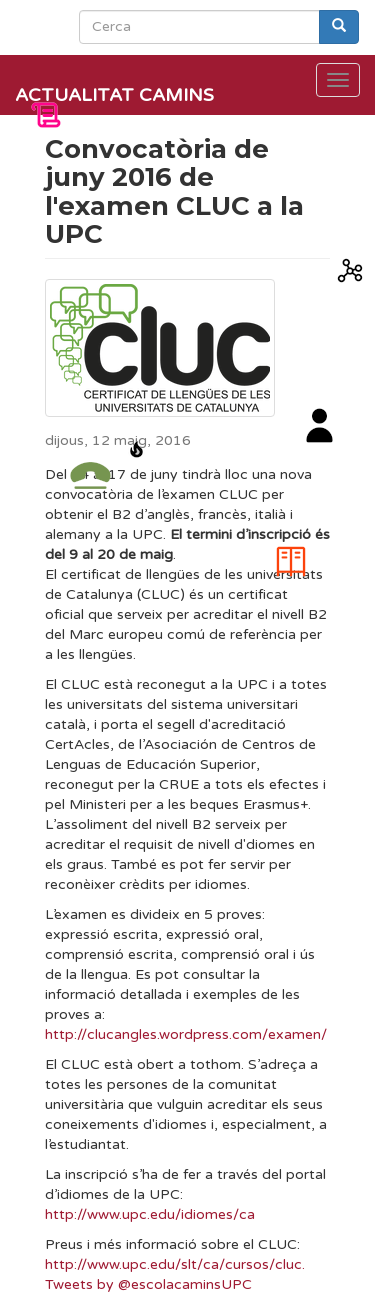  I want to click on view terms and conditions or legal documents, so click(47, 115).